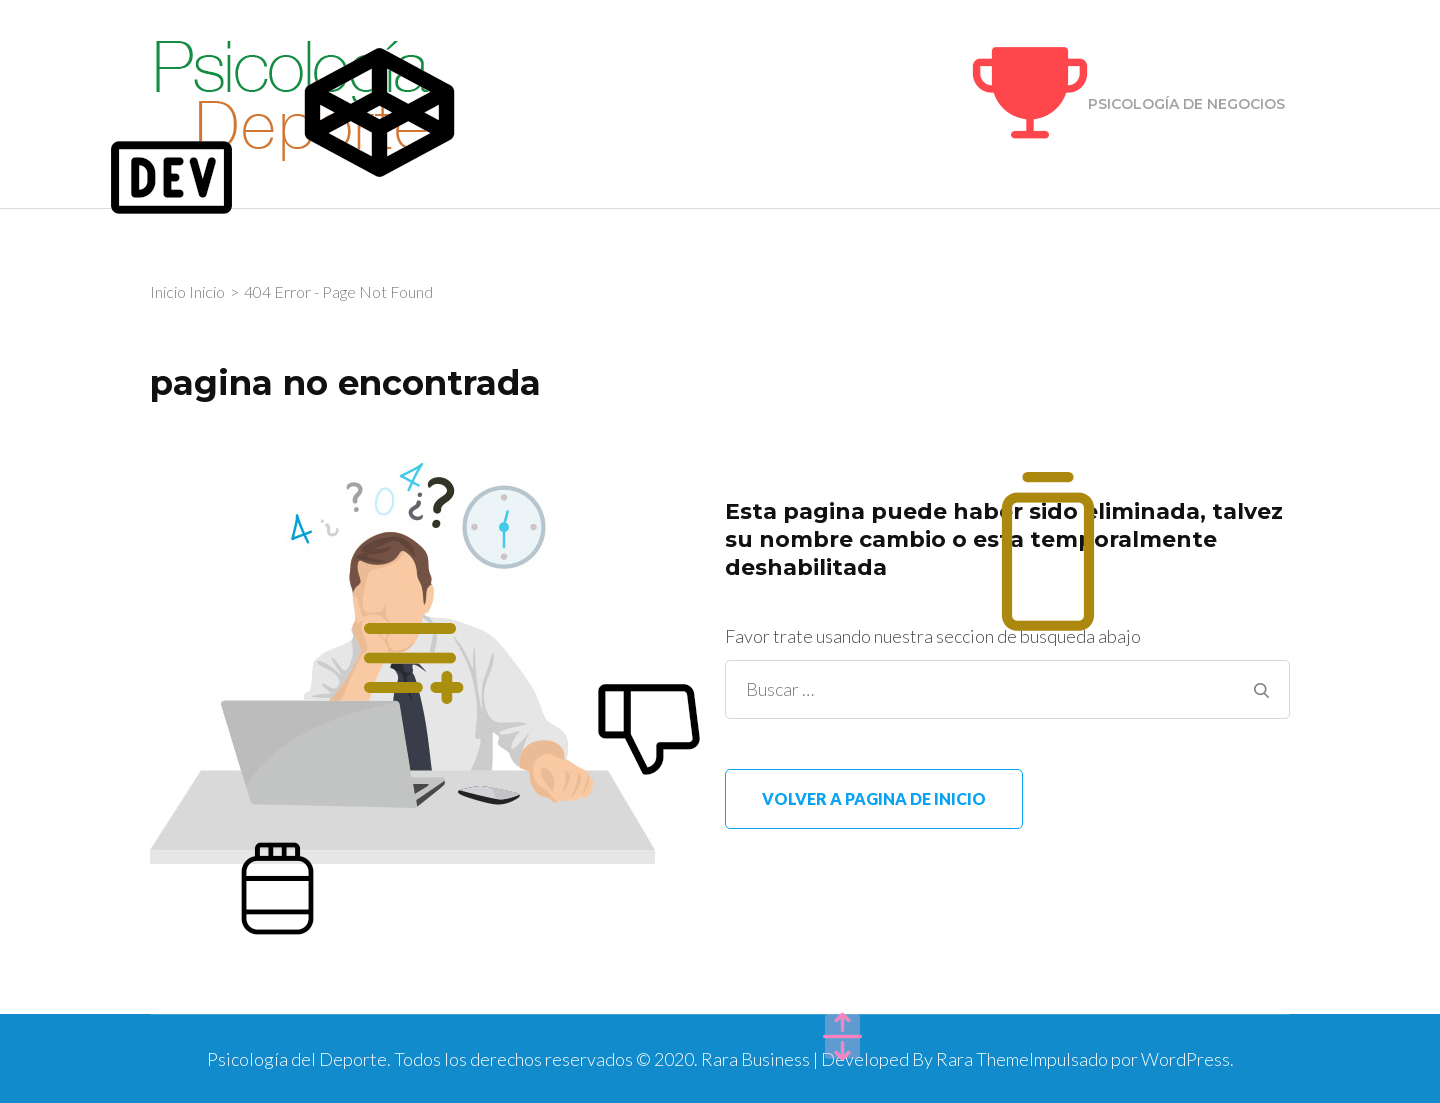 The height and width of the screenshot is (1103, 1440). What do you see at coordinates (1030, 89) in the screenshot?
I see `view achievements or awards` at bounding box center [1030, 89].